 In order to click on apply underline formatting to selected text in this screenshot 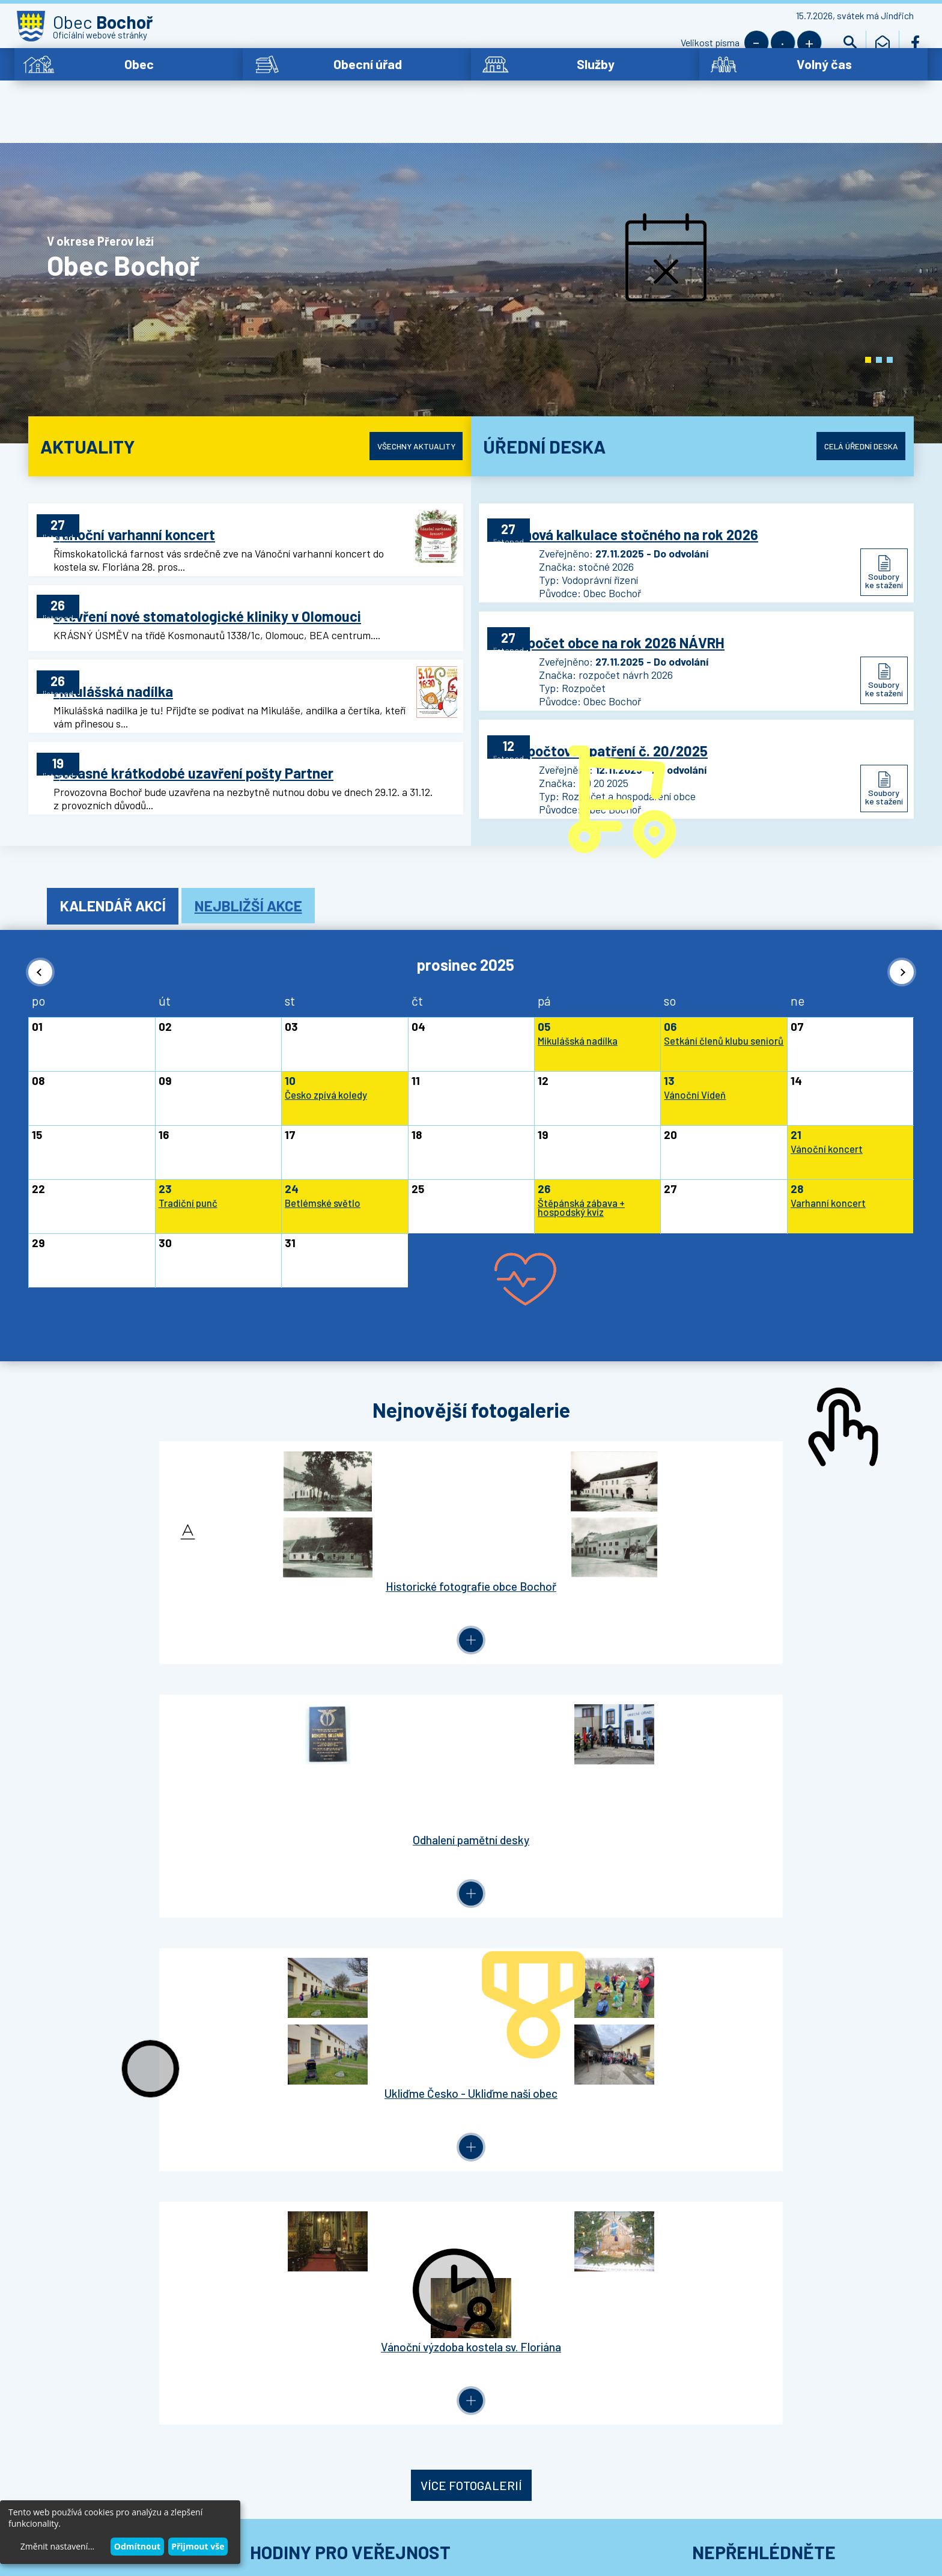, I will do `click(187, 1532)`.